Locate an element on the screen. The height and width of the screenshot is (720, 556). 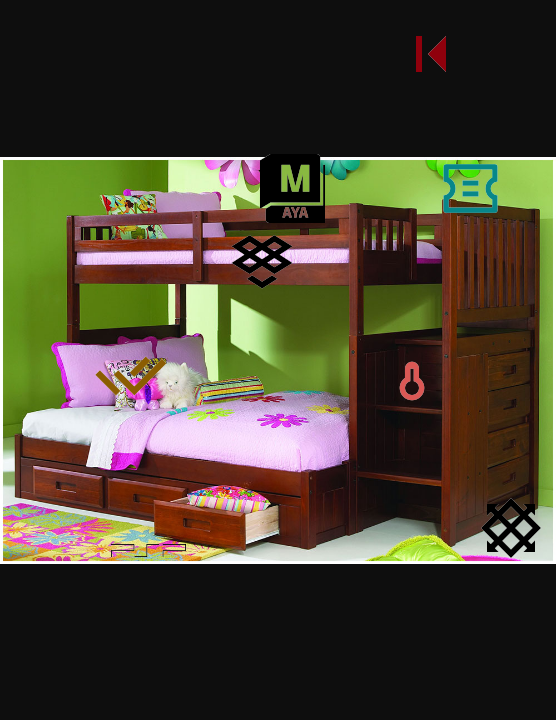
indicates high temperature or heat warning is located at coordinates (412, 381).